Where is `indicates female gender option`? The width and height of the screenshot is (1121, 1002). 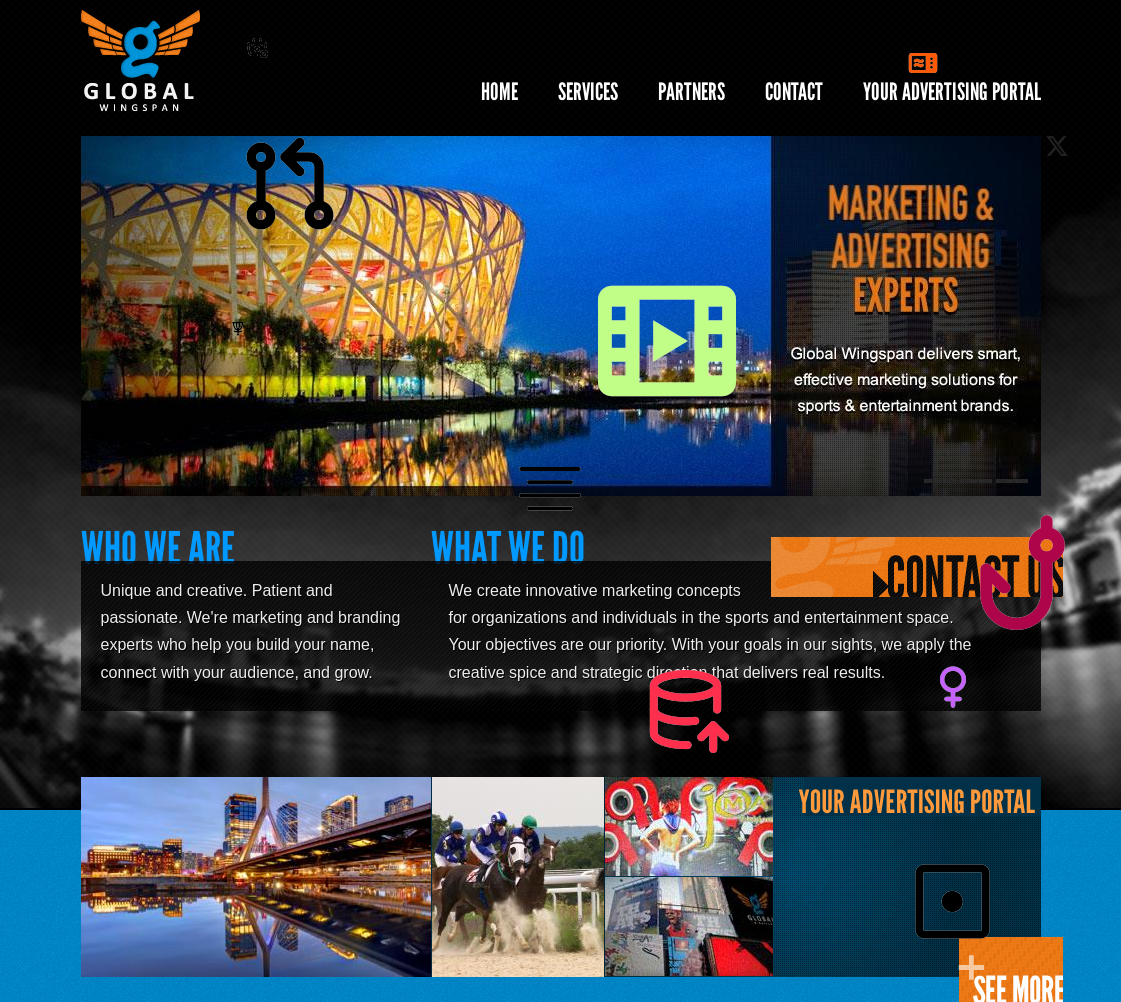
indicates female gender option is located at coordinates (953, 686).